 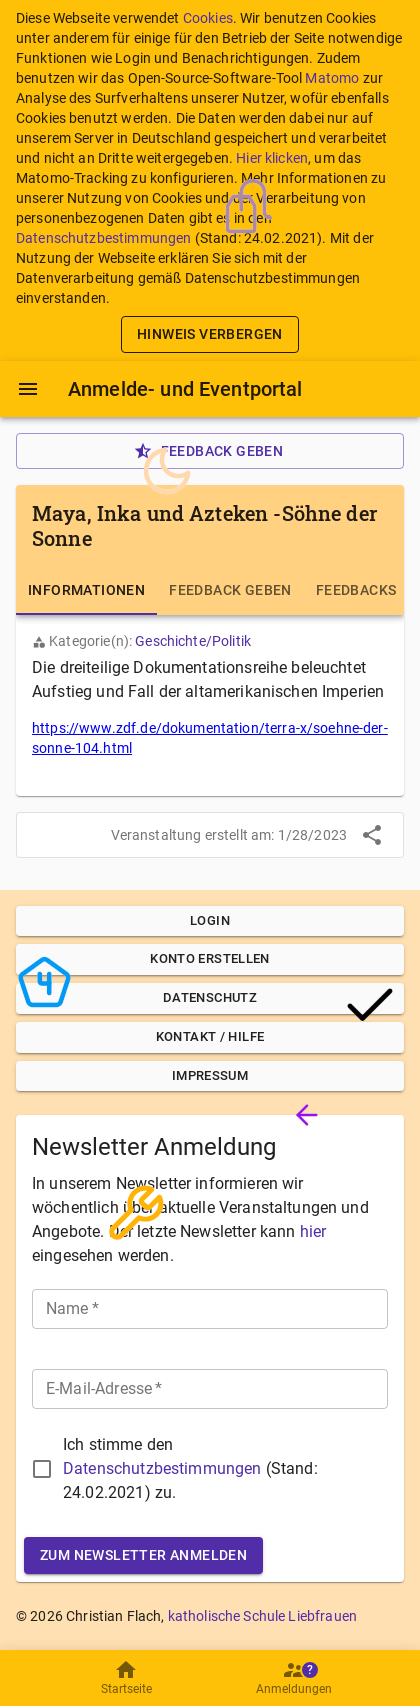 I want to click on go back to the previous screen, so click(x=307, y=1115).